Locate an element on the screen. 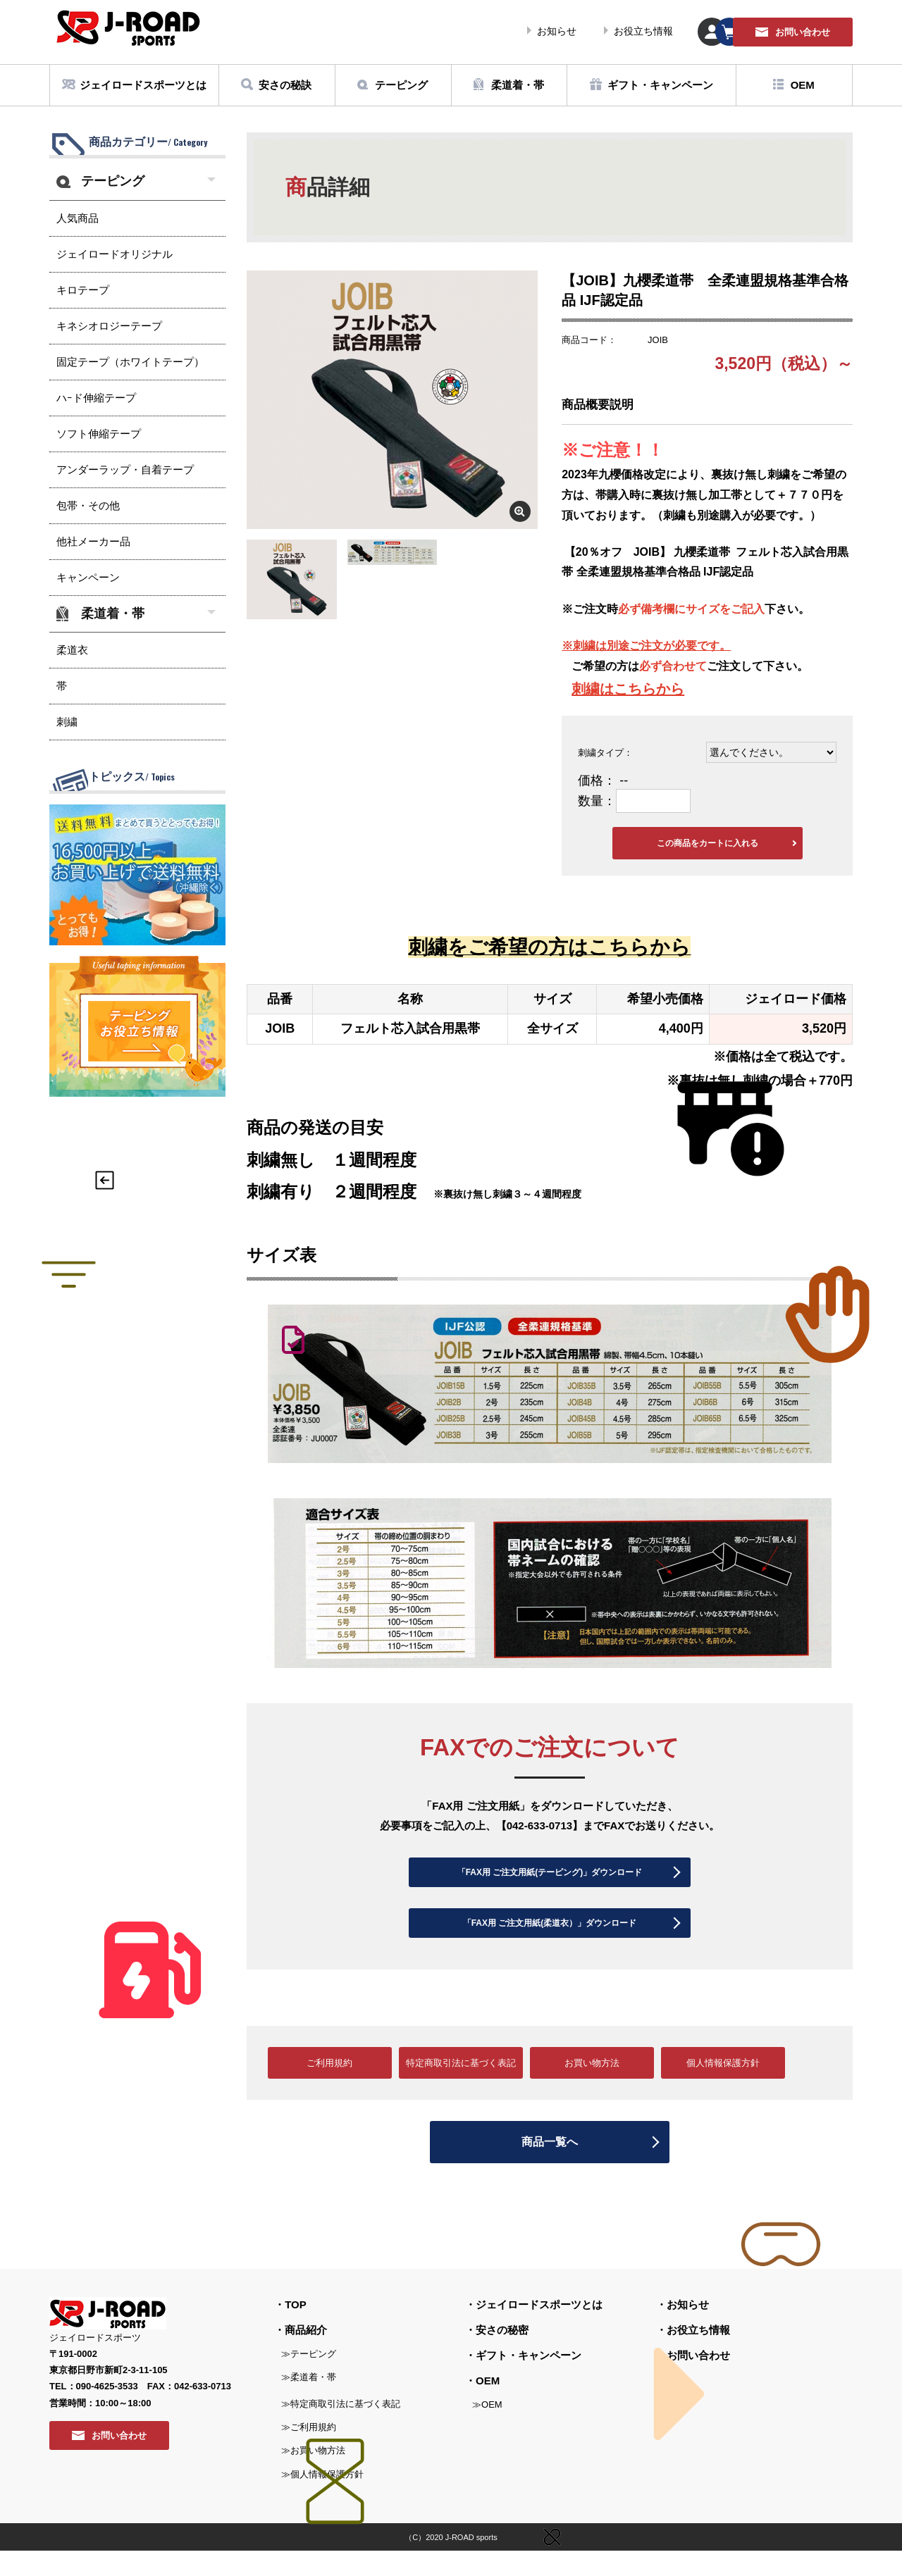  file successfully uploaded or verified is located at coordinates (293, 1340).